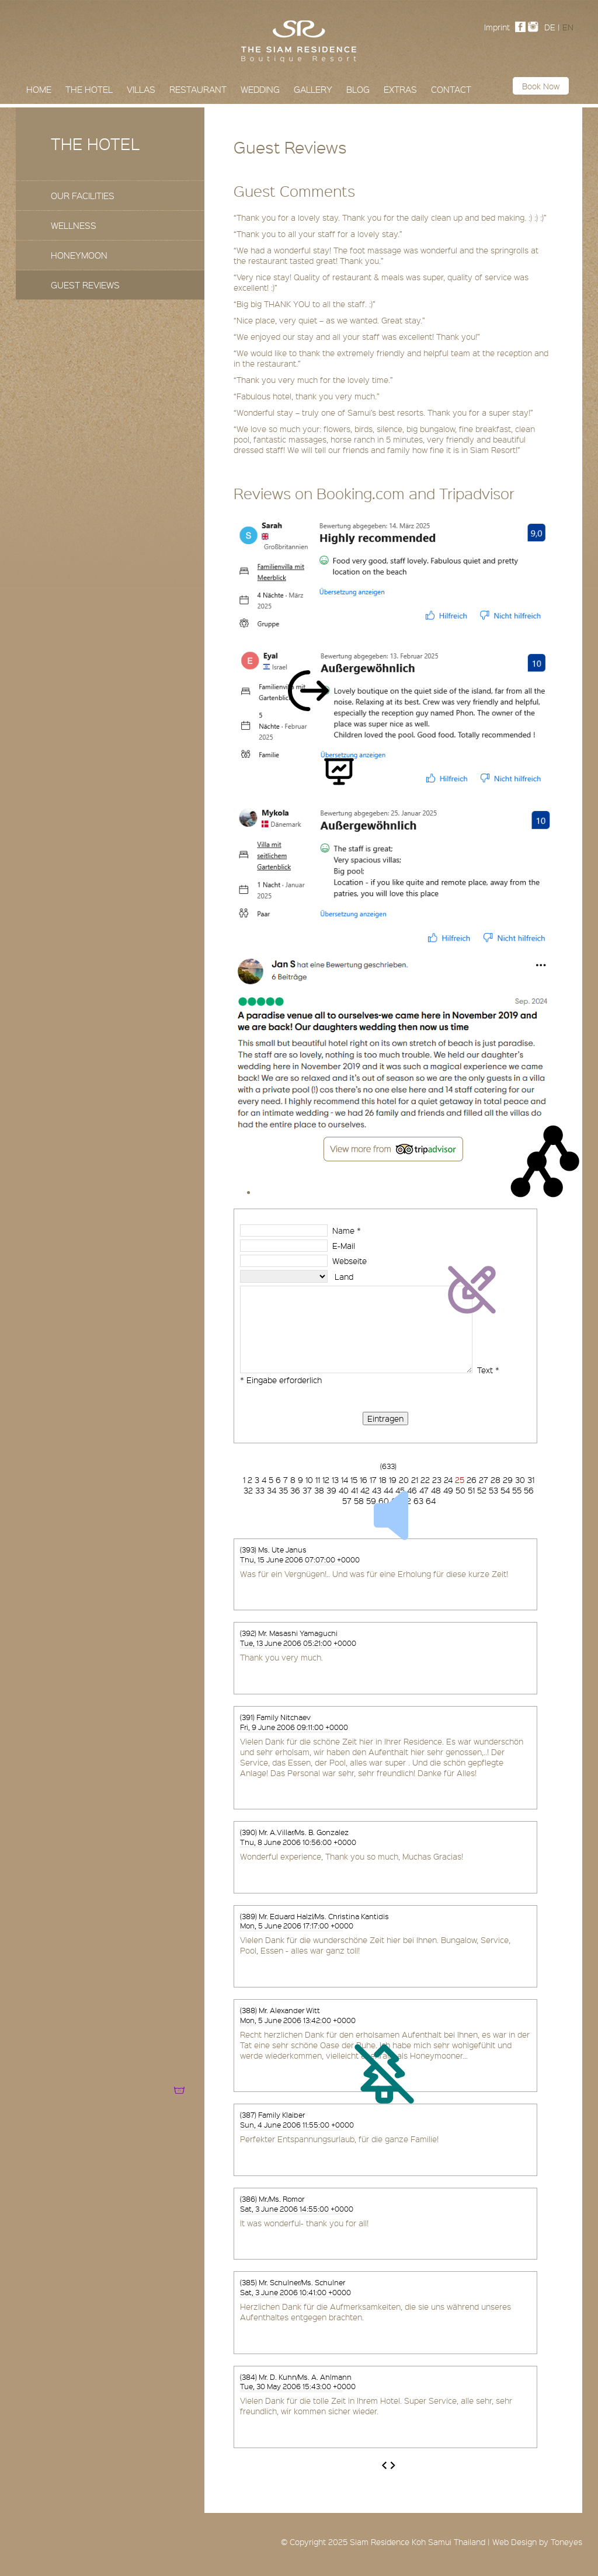 Image resolution: width=598 pixels, height=2576 pixels. I want to click on start or view a presentation, so click(339, 771).